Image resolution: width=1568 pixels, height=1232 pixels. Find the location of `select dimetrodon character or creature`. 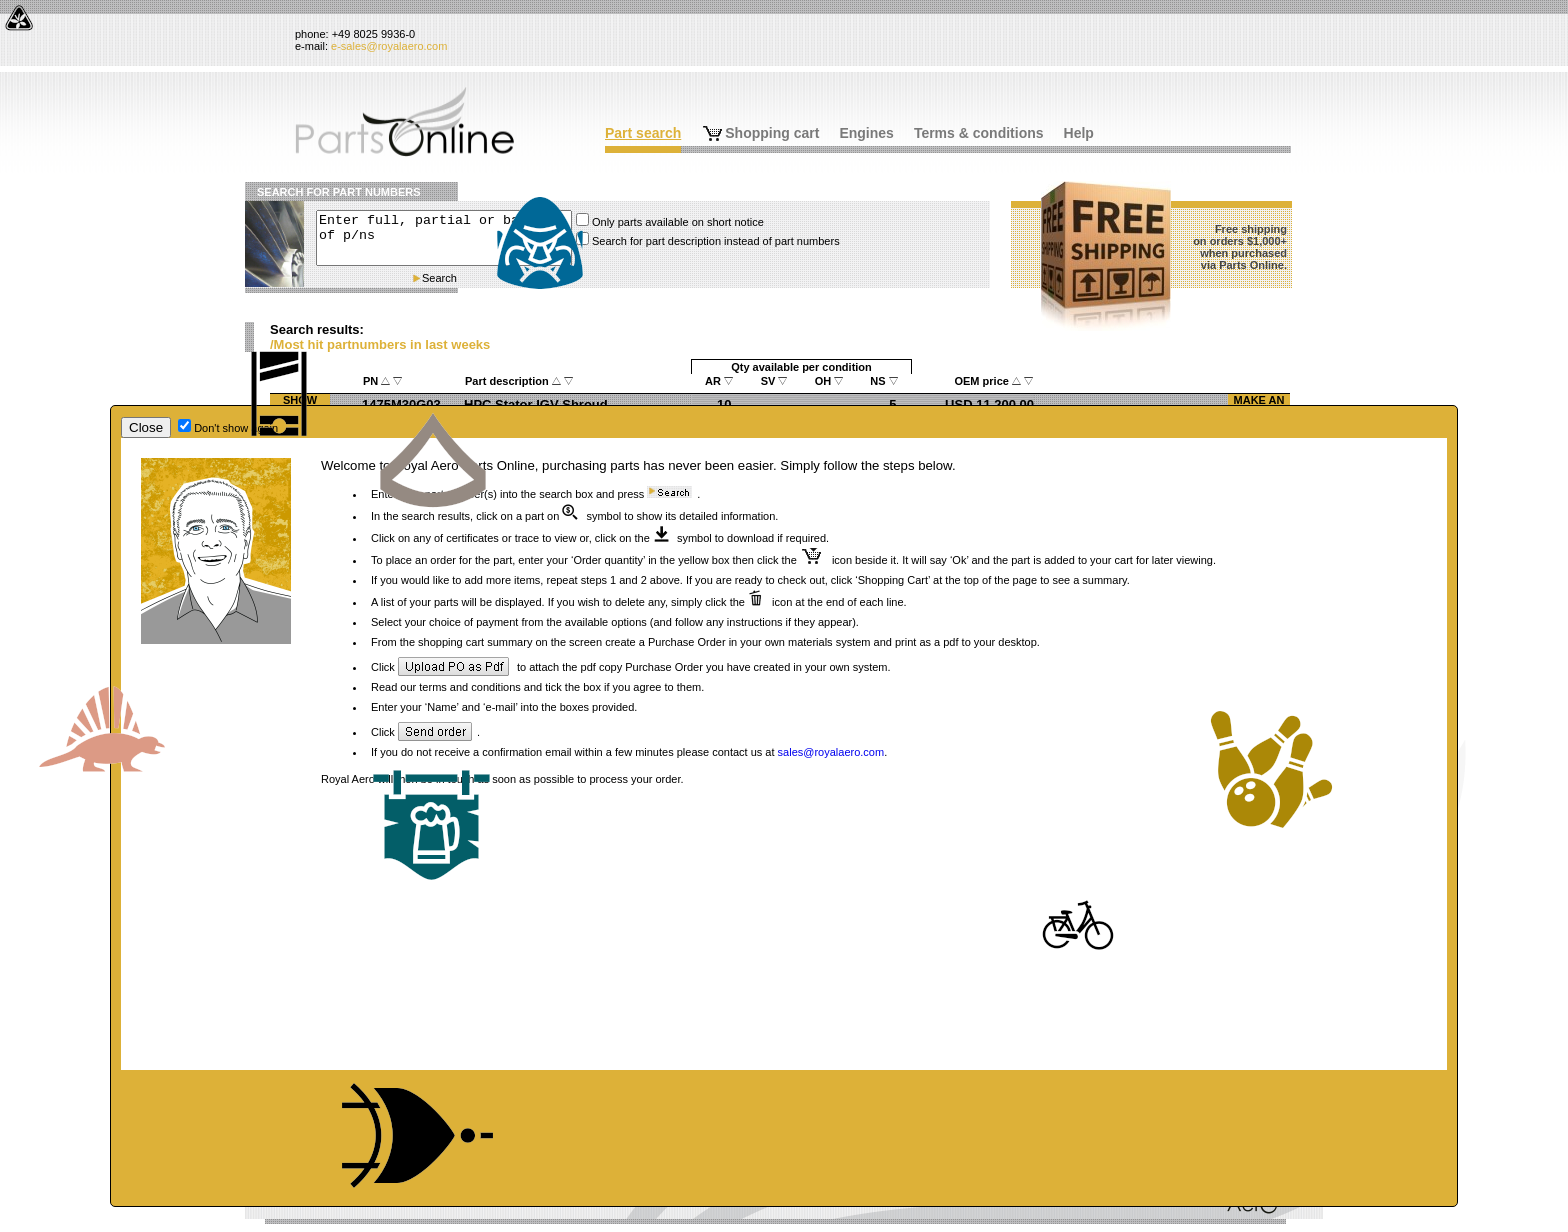

select dimetrodon character or creature is located at coordinates (102, 729).